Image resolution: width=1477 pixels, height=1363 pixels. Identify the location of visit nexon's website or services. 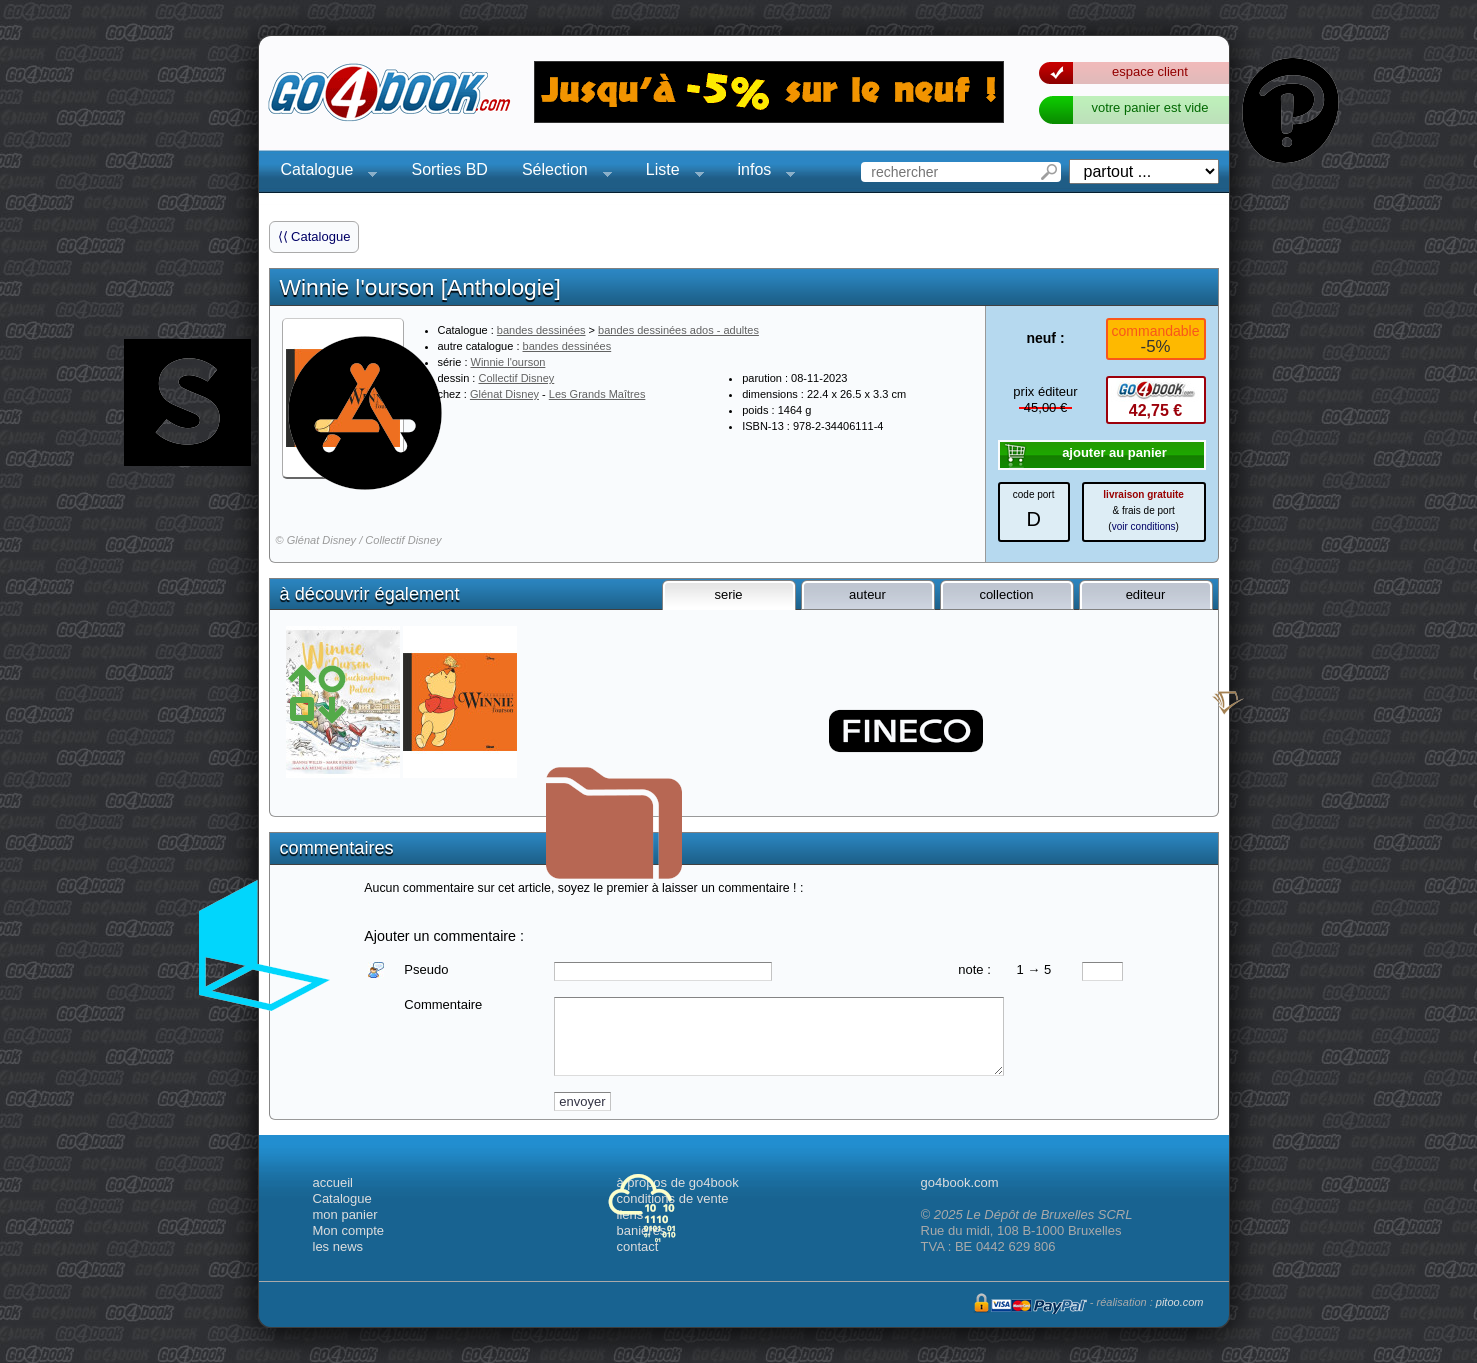
(264, 945).